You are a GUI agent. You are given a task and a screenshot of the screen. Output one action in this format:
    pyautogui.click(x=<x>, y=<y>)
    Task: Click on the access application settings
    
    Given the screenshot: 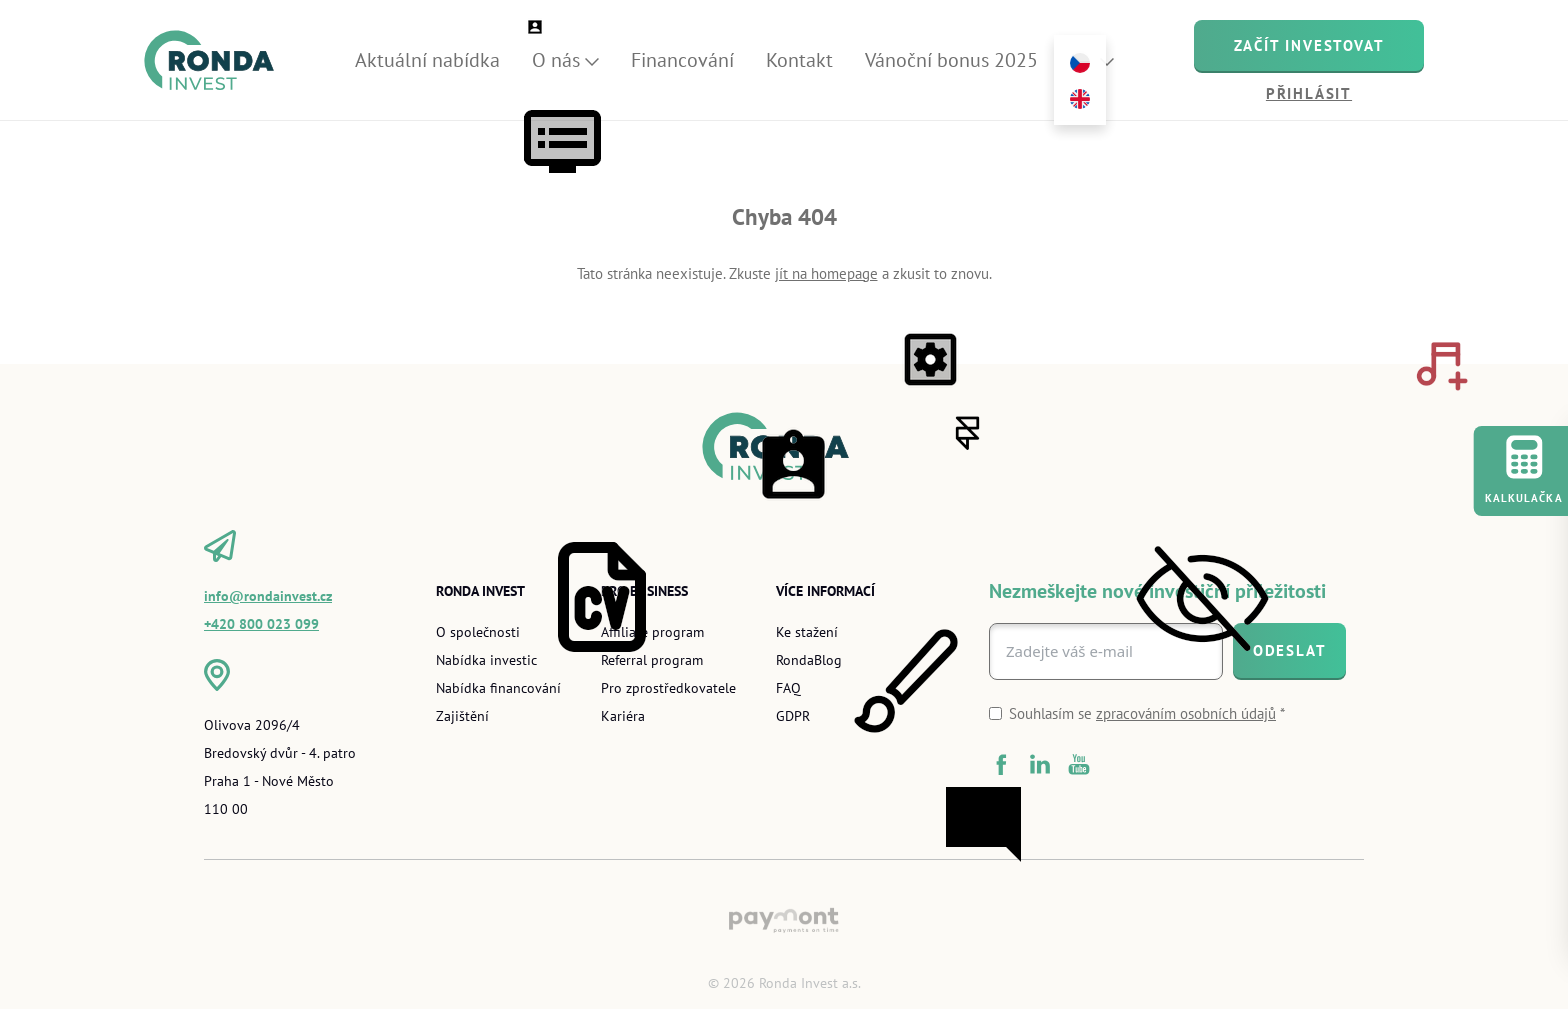 What is the action you would take?
    pyautogui.click(x=930, y=359)
    